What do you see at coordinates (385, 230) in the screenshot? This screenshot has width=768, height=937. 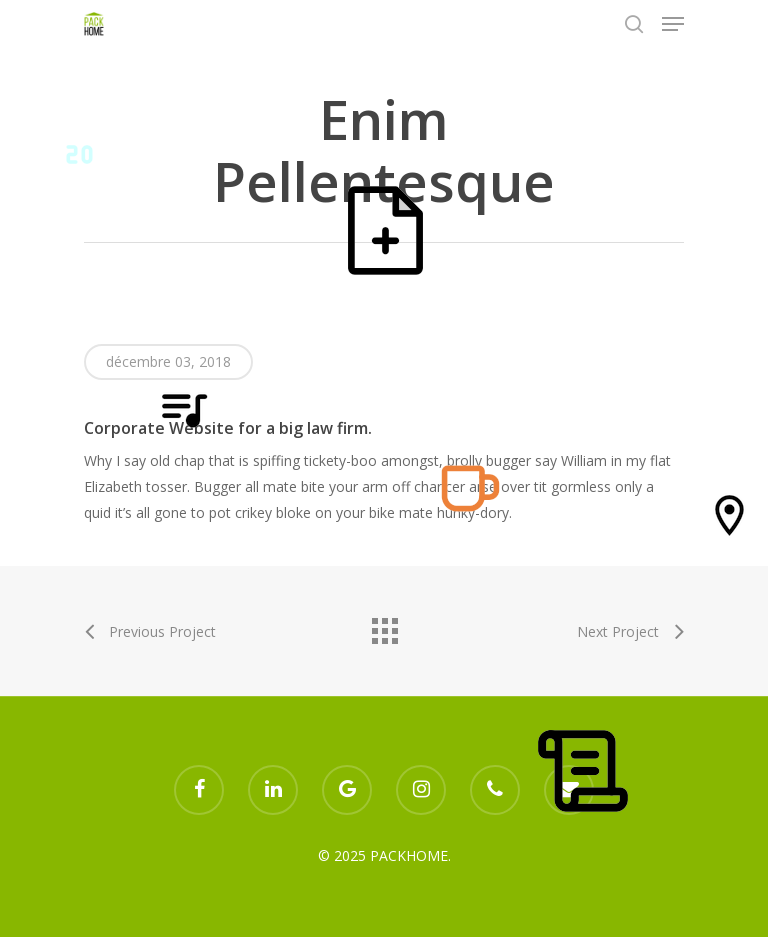 I see `create a new file` at bounding box center [385, 230].